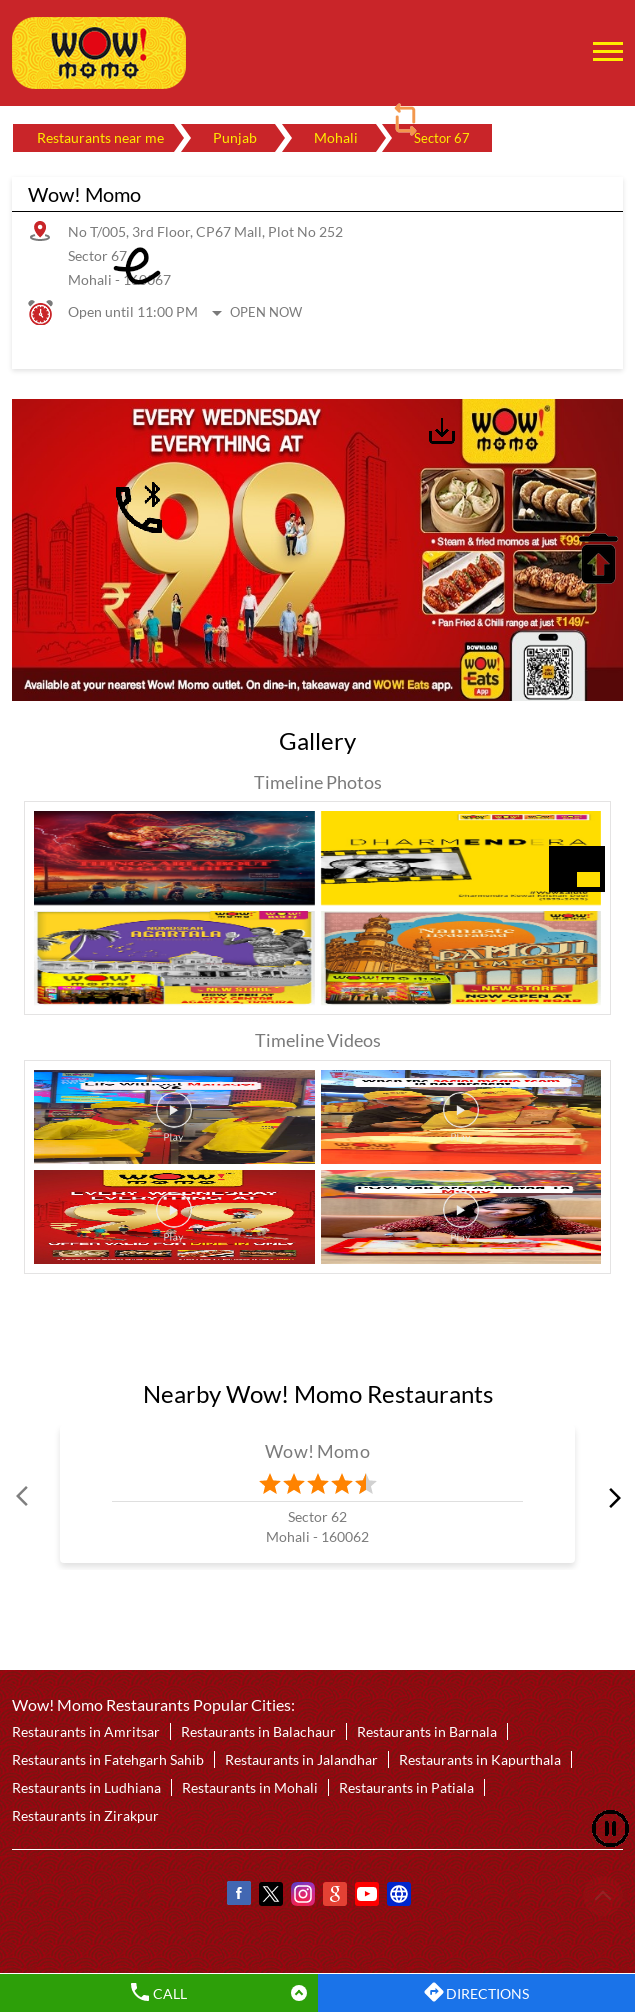 This screenshot has height=2012, width=635. What do you see at coordinates (442, 431) in the screenshot?
I see `download file to device` at bounding box center [442, 431].